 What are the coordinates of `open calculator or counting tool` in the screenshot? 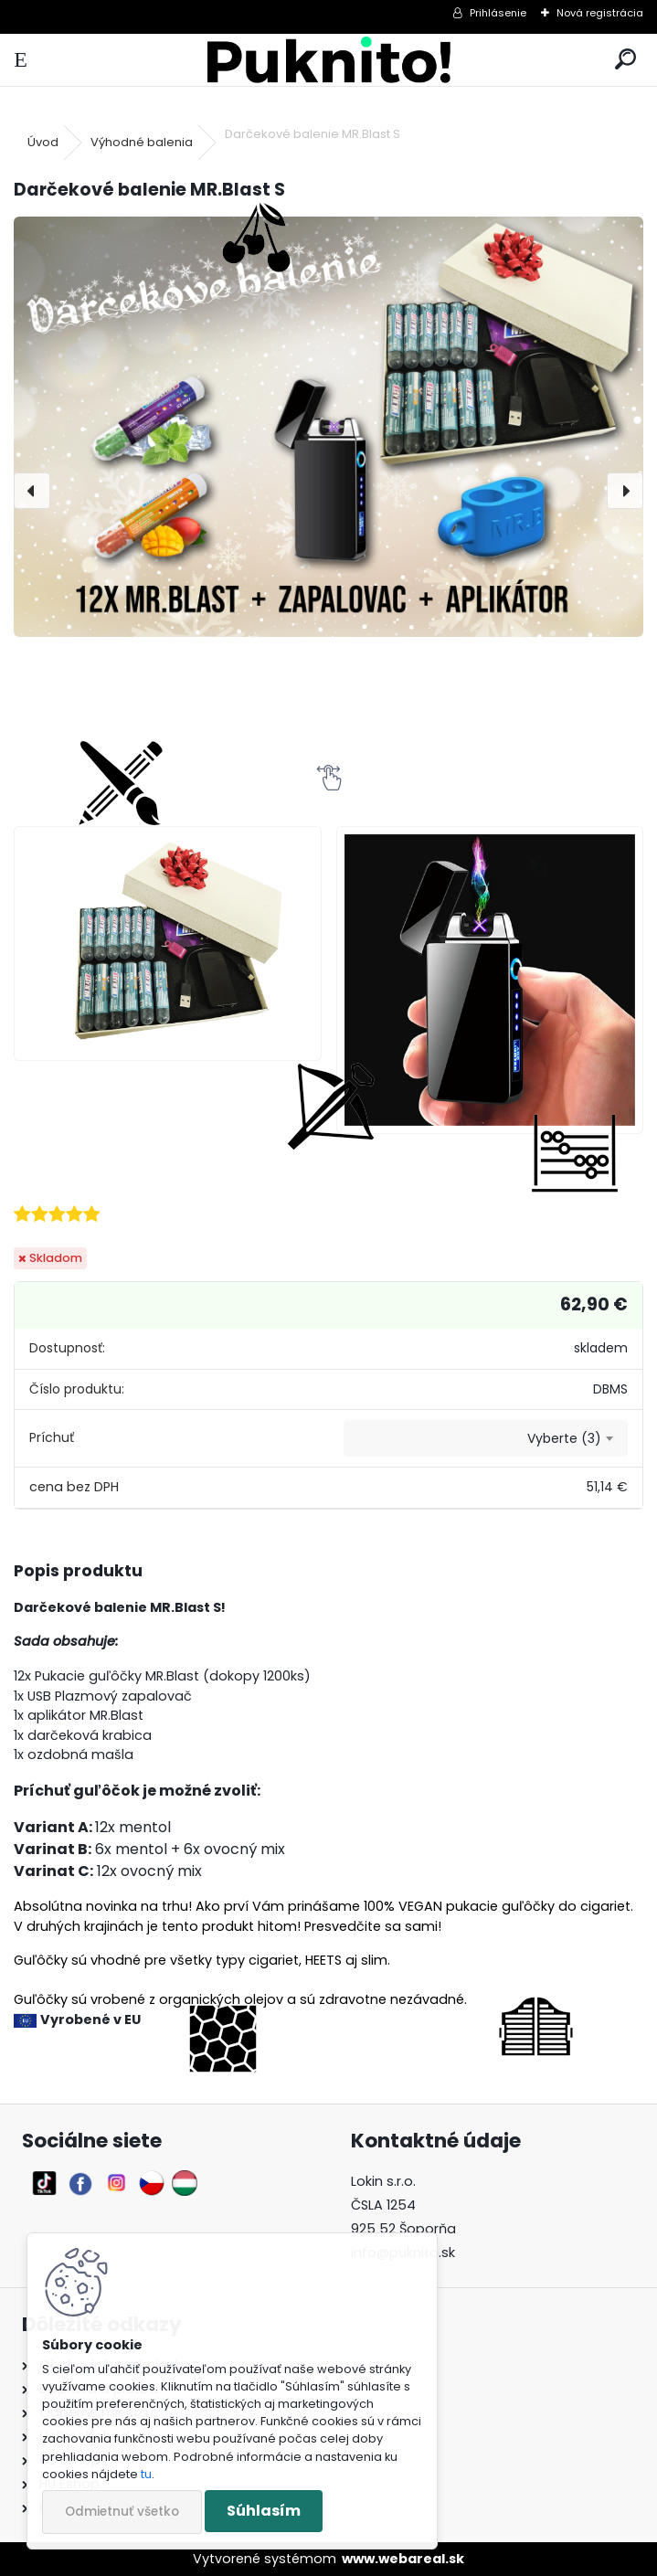 It's located at (575, 1149).